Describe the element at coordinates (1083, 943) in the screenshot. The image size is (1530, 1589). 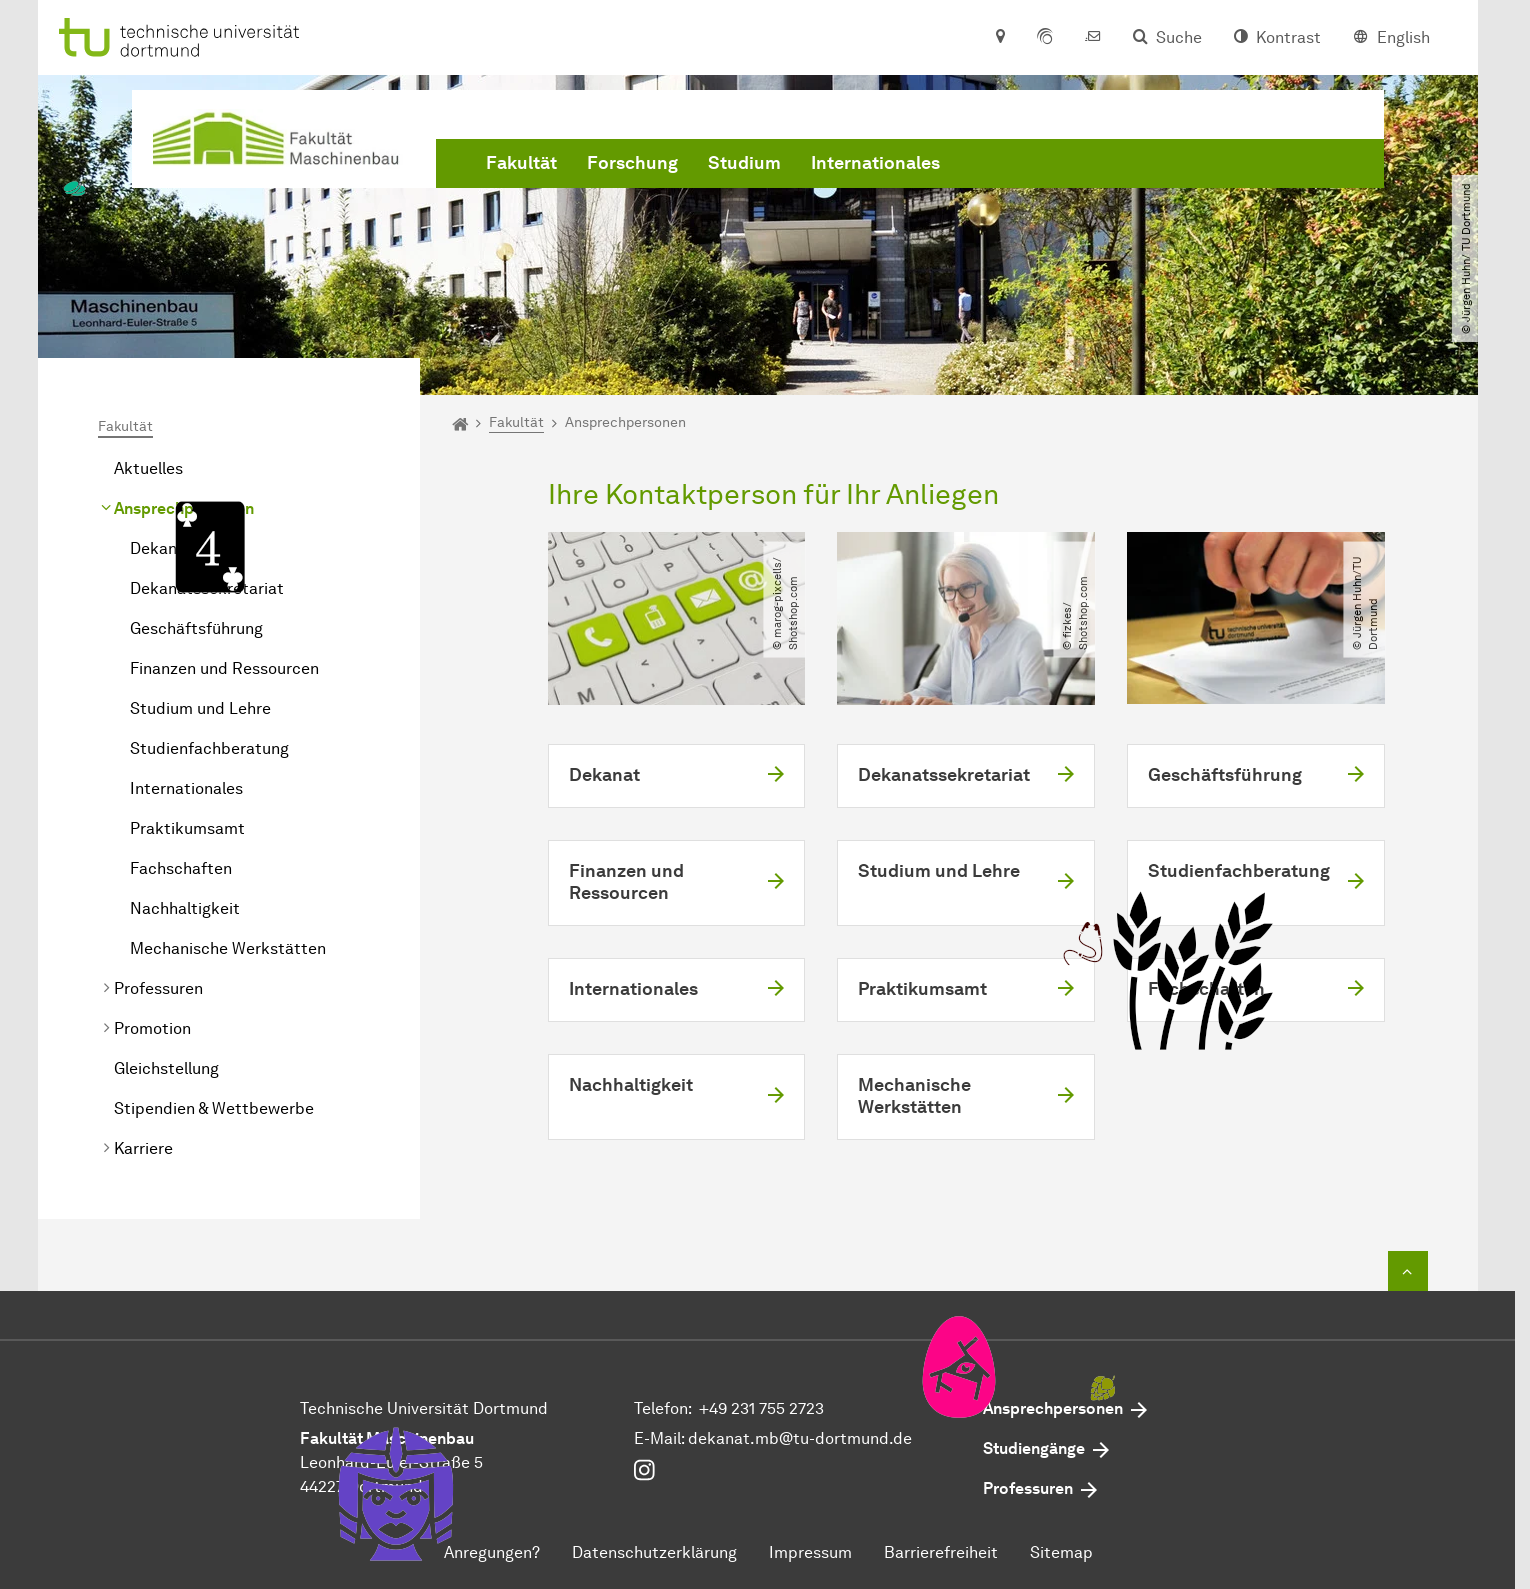
I see `connect to wireless earbuds` at that location.